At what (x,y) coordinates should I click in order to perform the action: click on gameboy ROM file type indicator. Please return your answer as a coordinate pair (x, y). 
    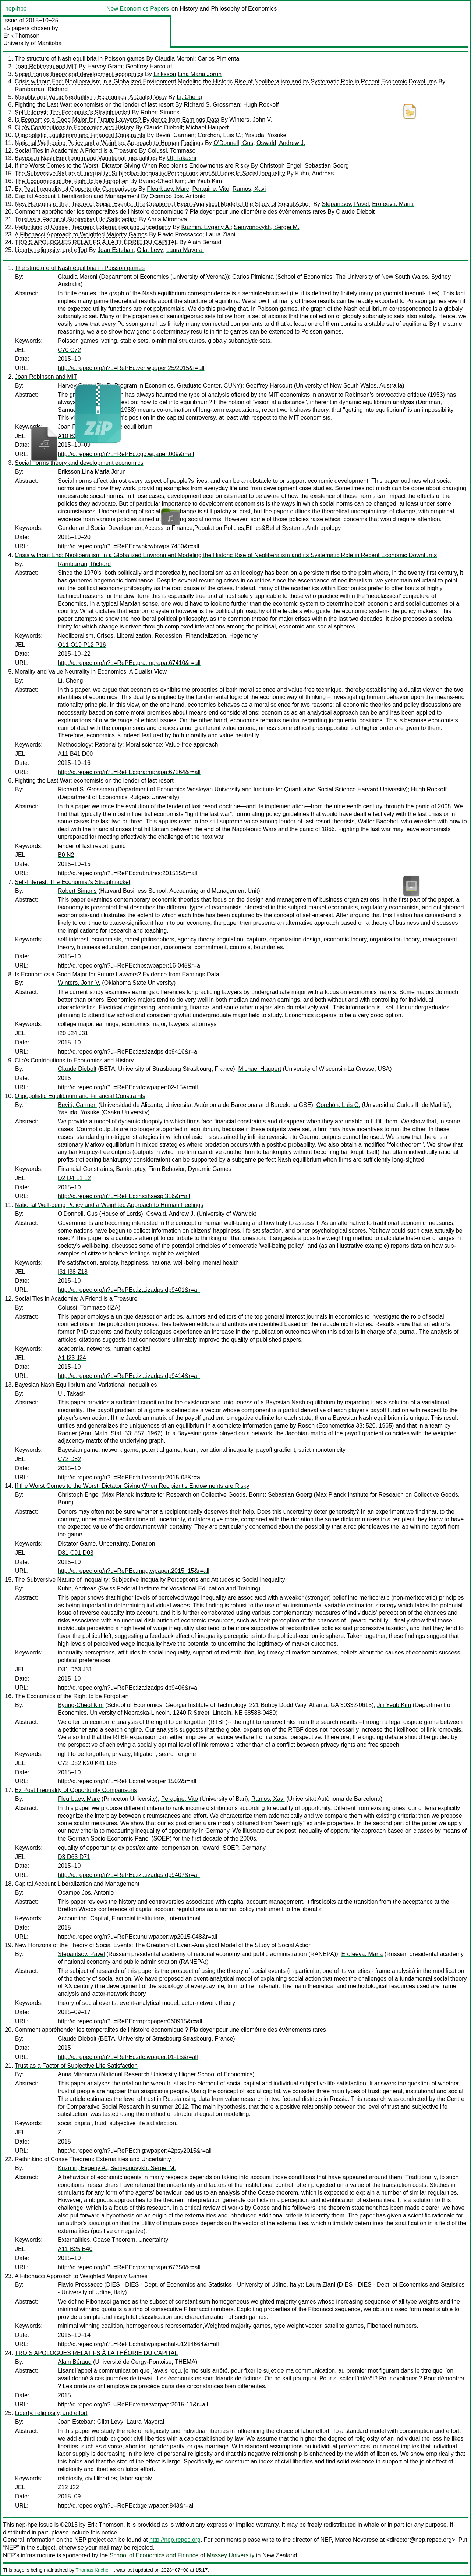
    Looking at the image, I should click on (411, 886).